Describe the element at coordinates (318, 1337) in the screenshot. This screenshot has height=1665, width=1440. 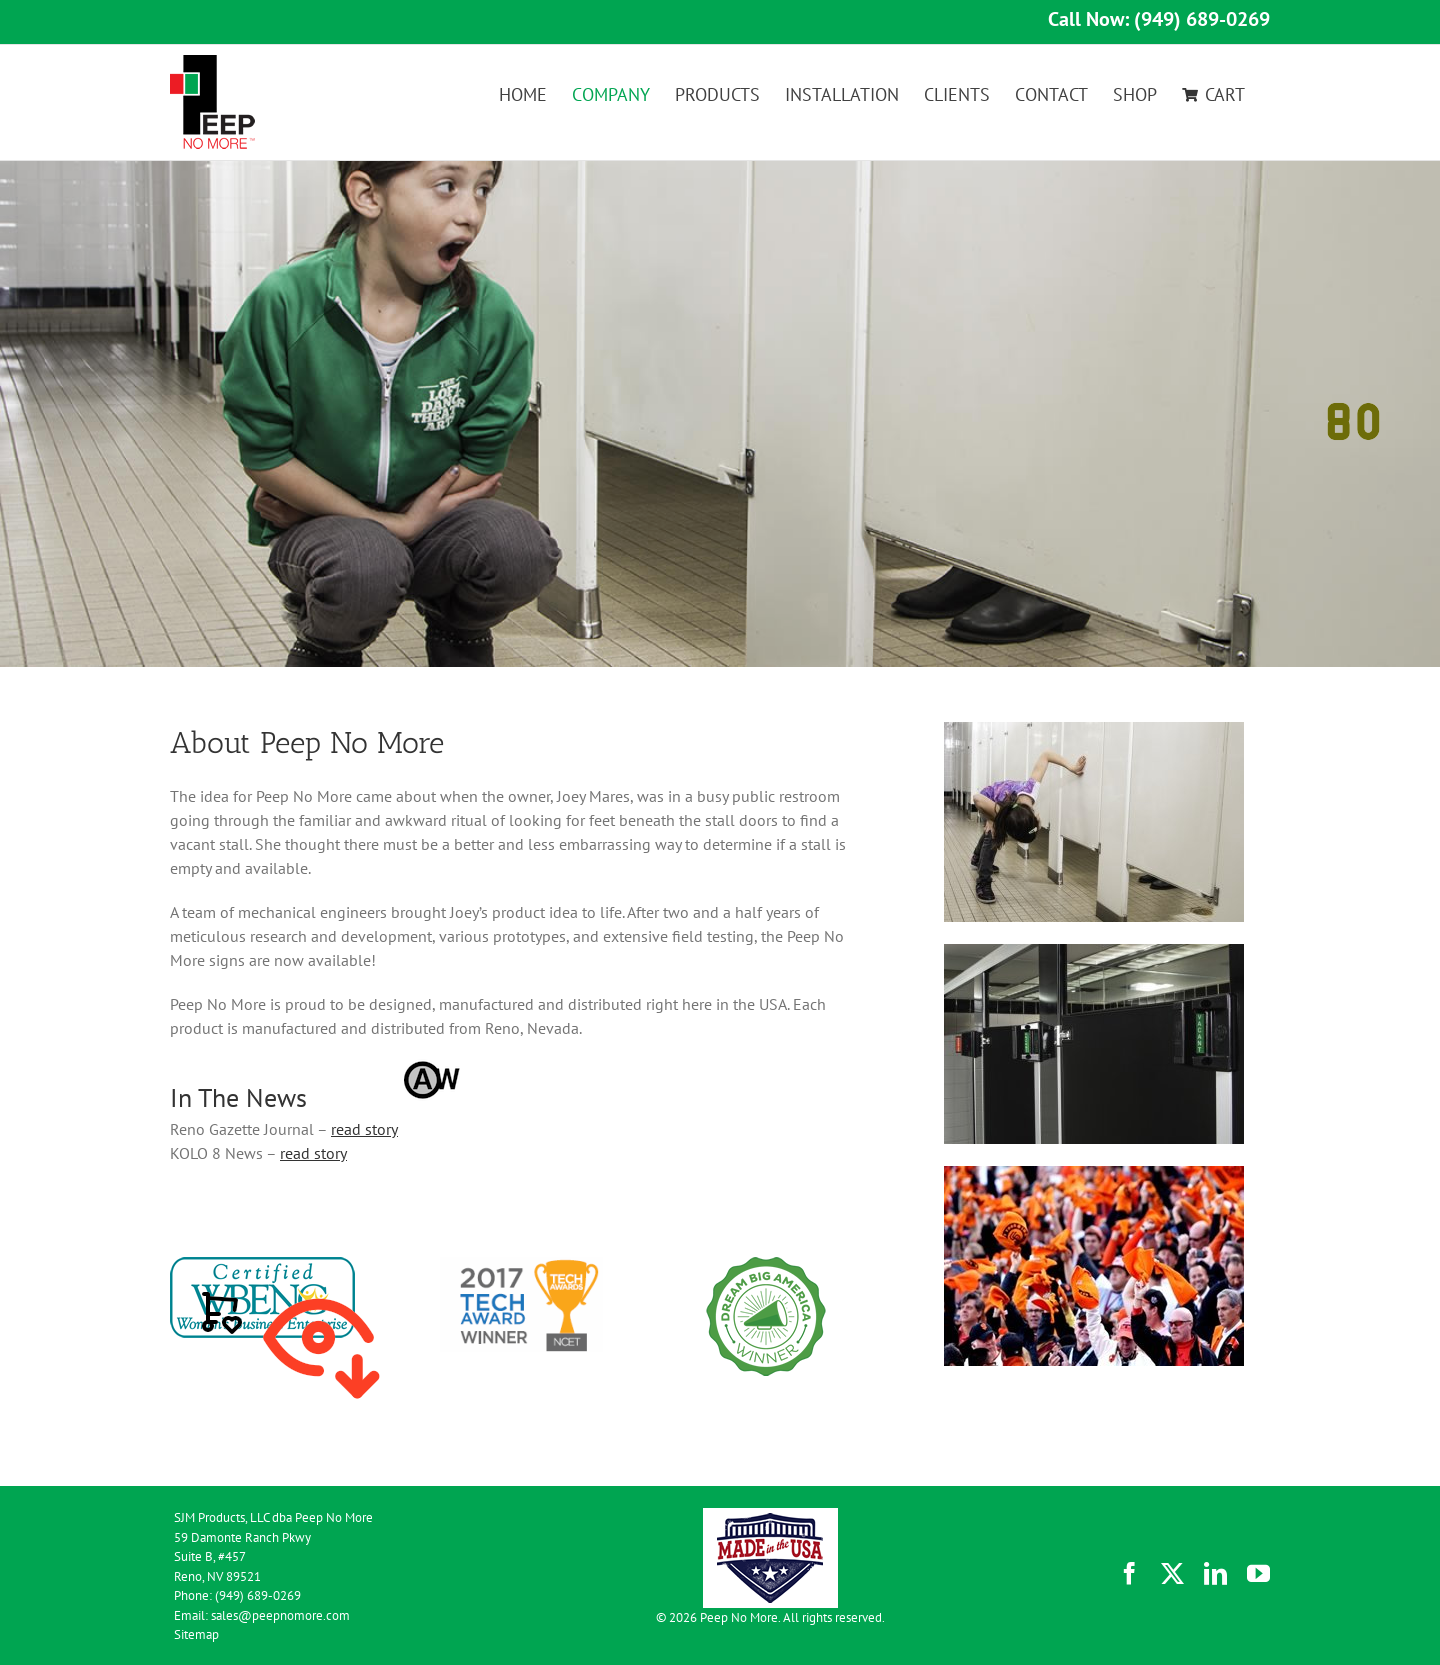
I see `scroll down to view more content` at that location.